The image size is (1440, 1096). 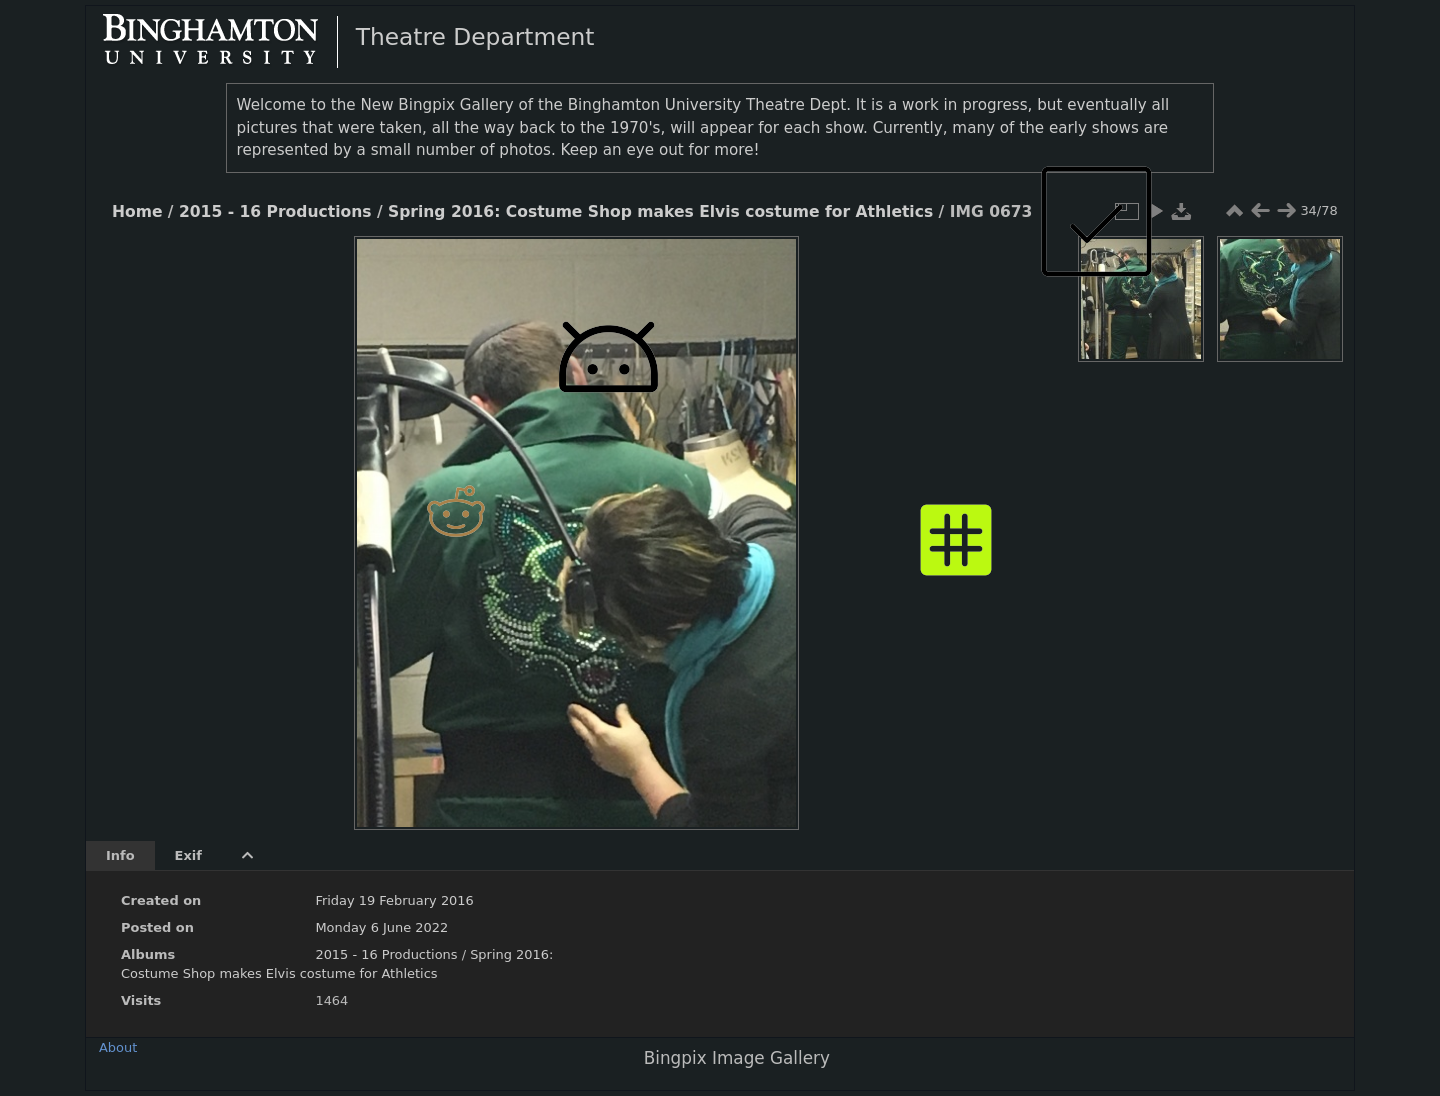 I want to click on add or browse hashtags, so click(x=956, y=540).